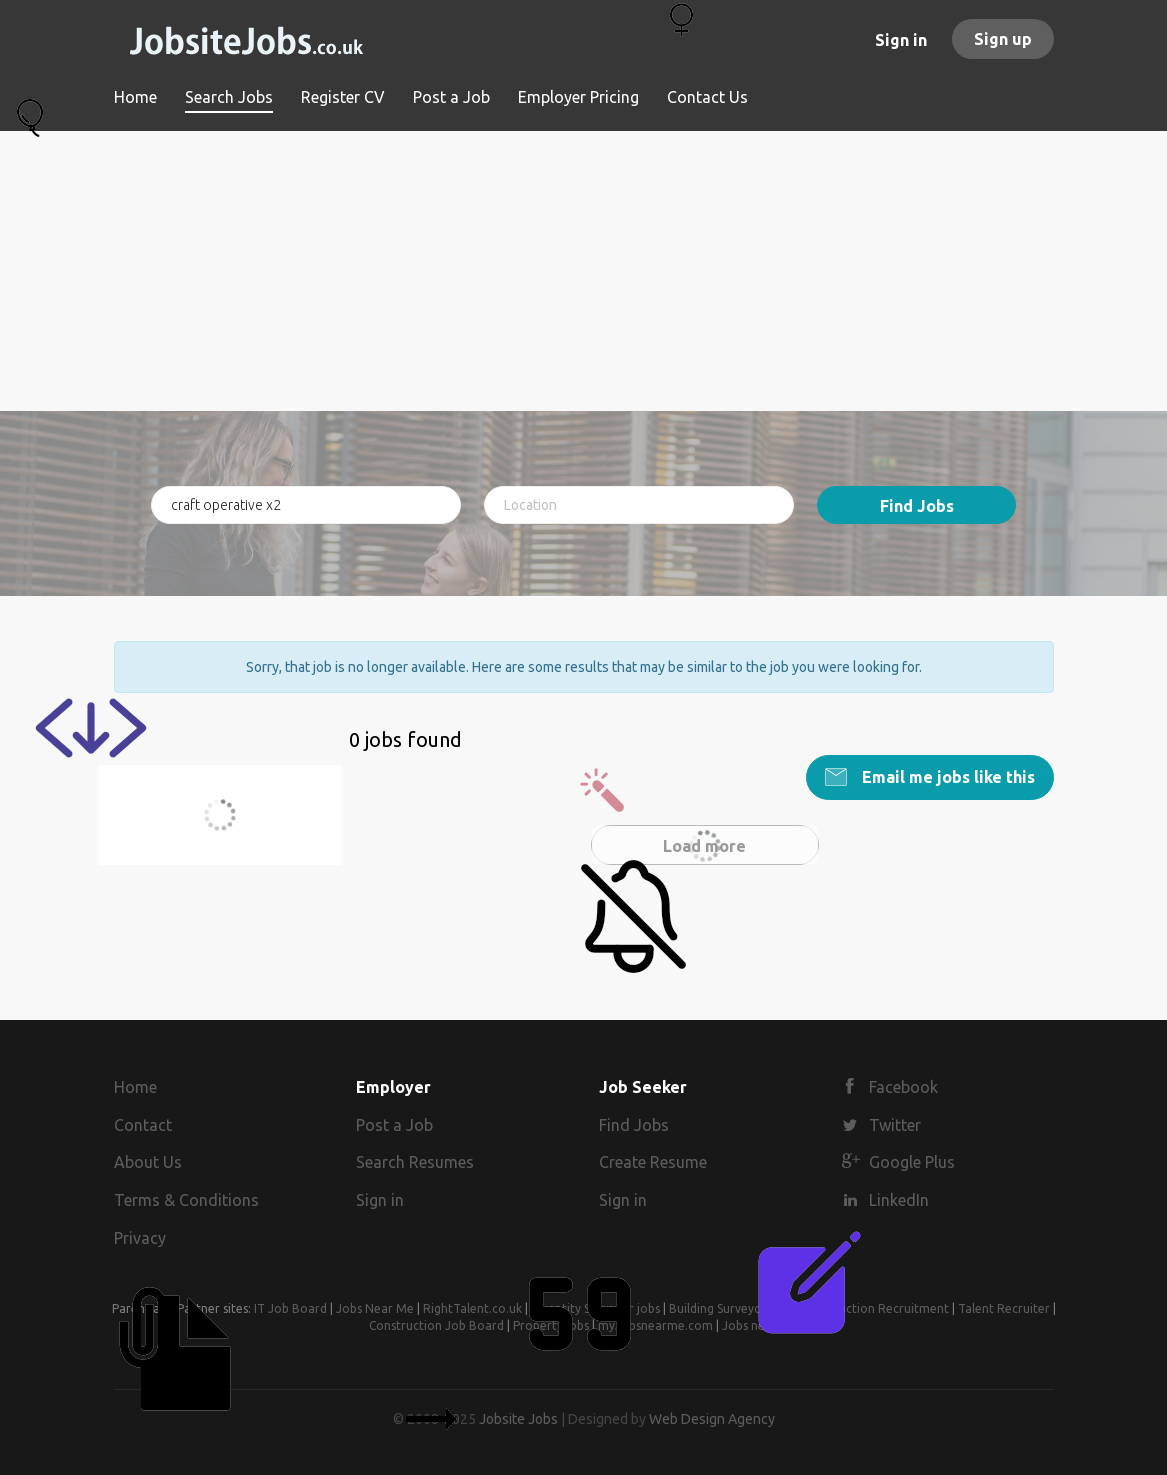  I want to click on indicates 59 items, notifications, or count, so click(580, 1314).